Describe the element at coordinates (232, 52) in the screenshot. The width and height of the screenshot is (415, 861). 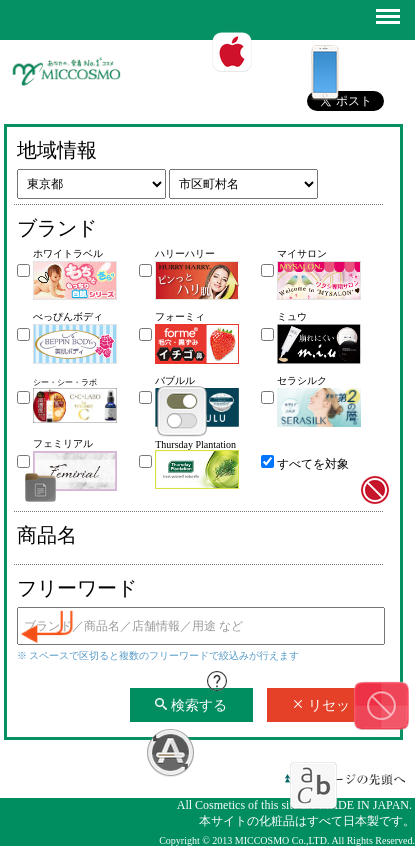
I see `view apple care or warranty coverage information` at that location.